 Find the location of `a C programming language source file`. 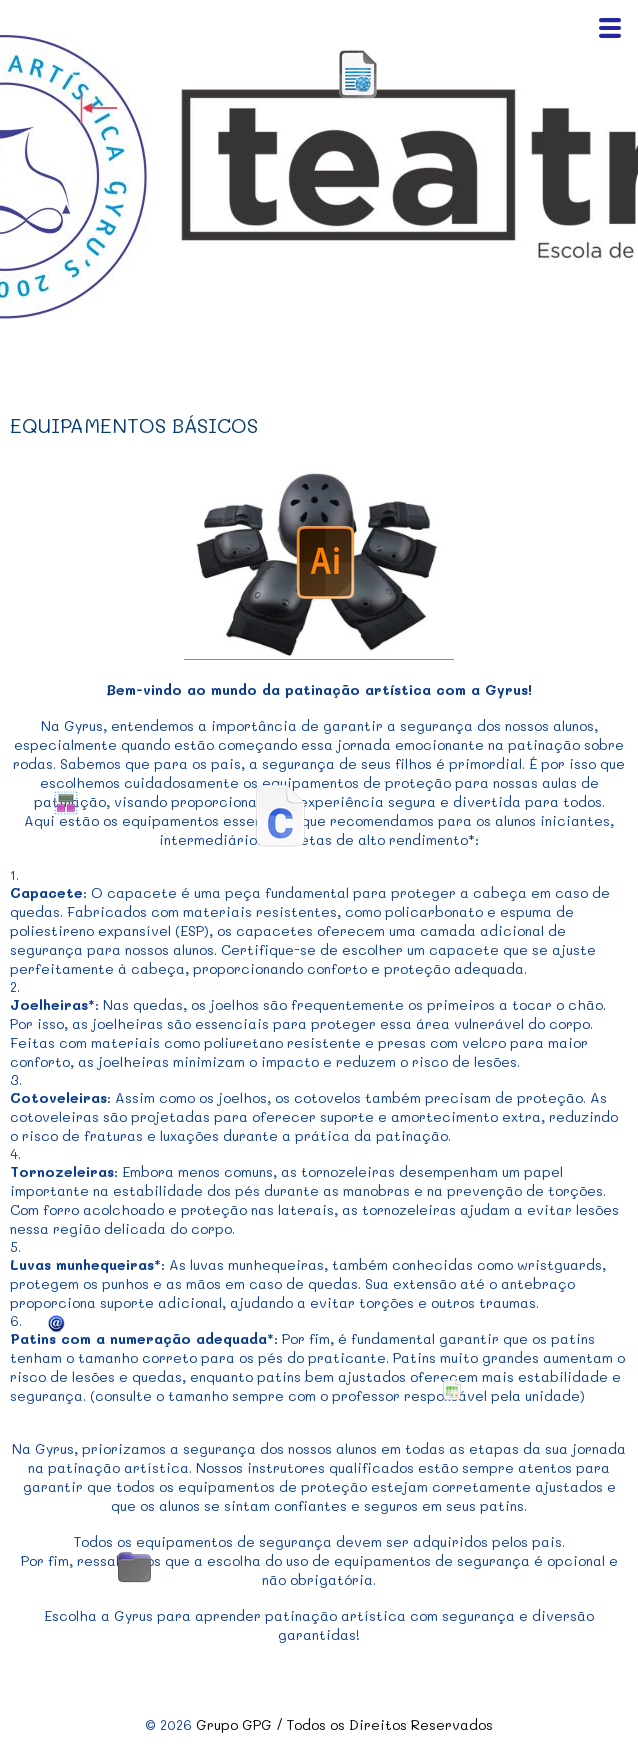

a C programming language source file is located at coordinates (280, 815).